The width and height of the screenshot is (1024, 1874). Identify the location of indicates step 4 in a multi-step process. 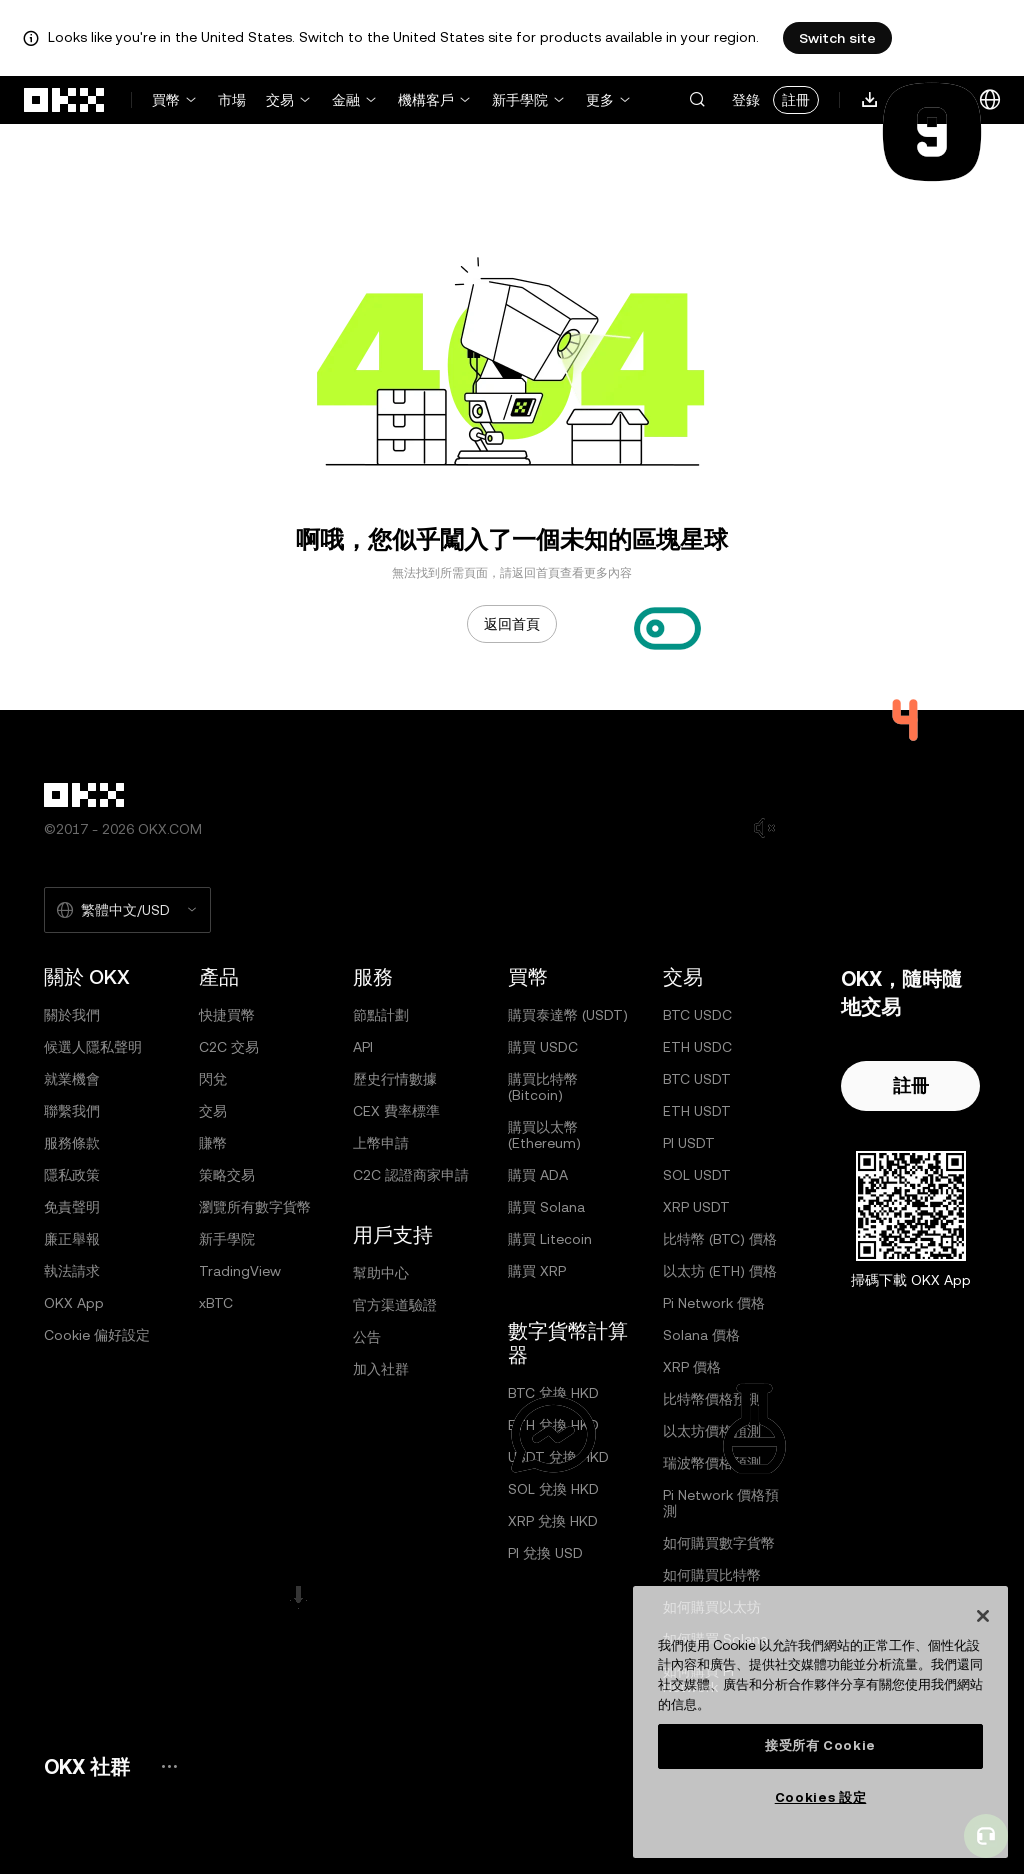
(905, 720).